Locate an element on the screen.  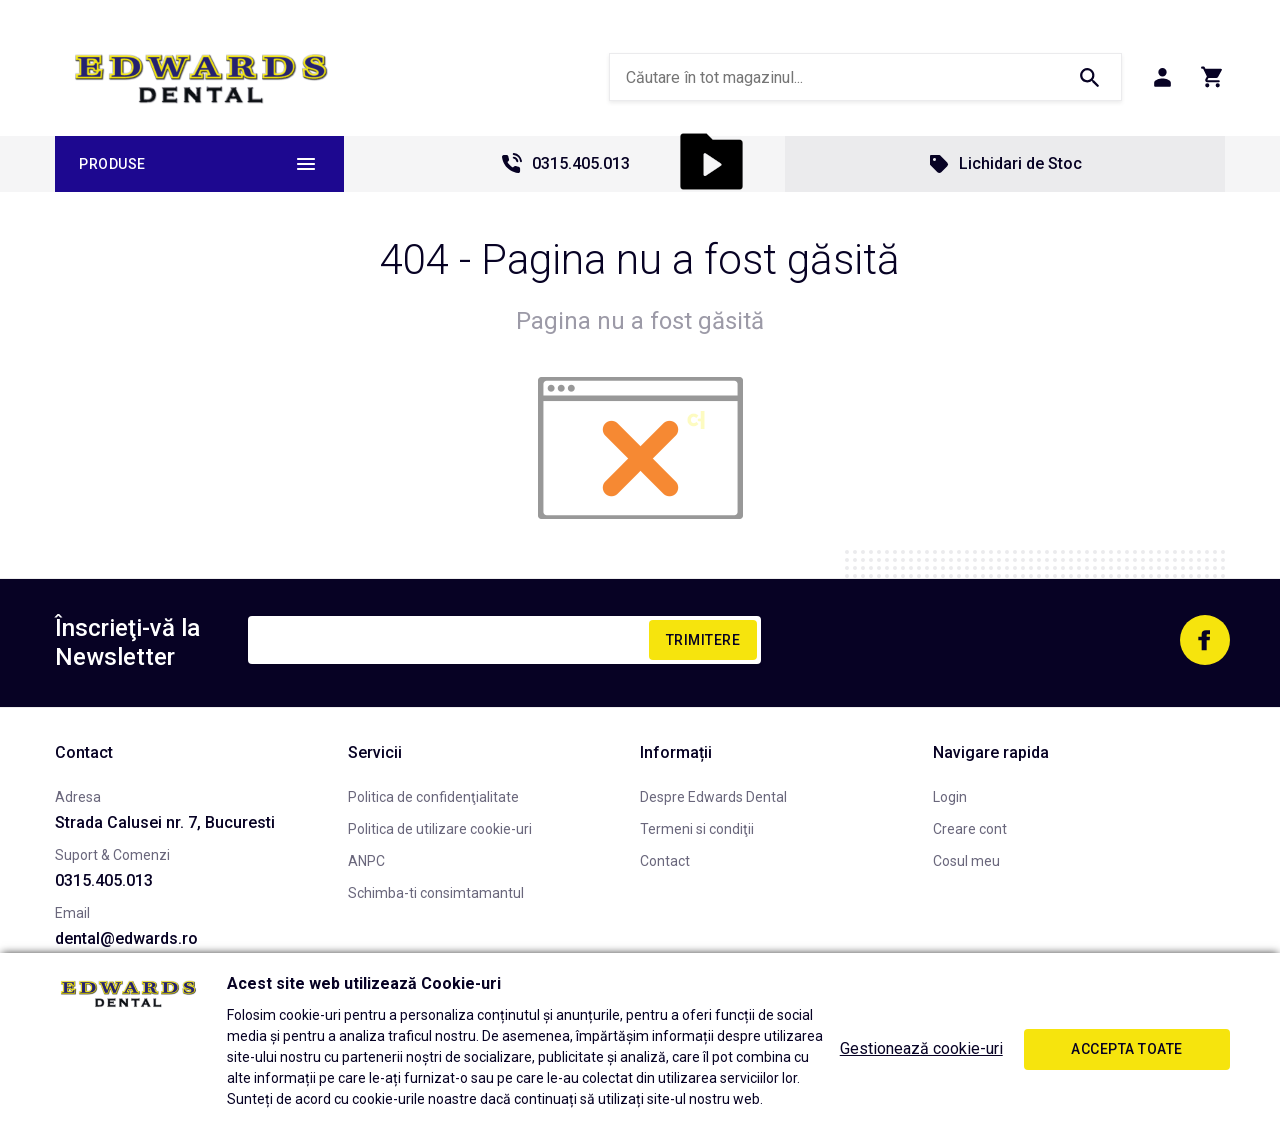
castorama home improvement store logo is located at coordinates (696, 420).